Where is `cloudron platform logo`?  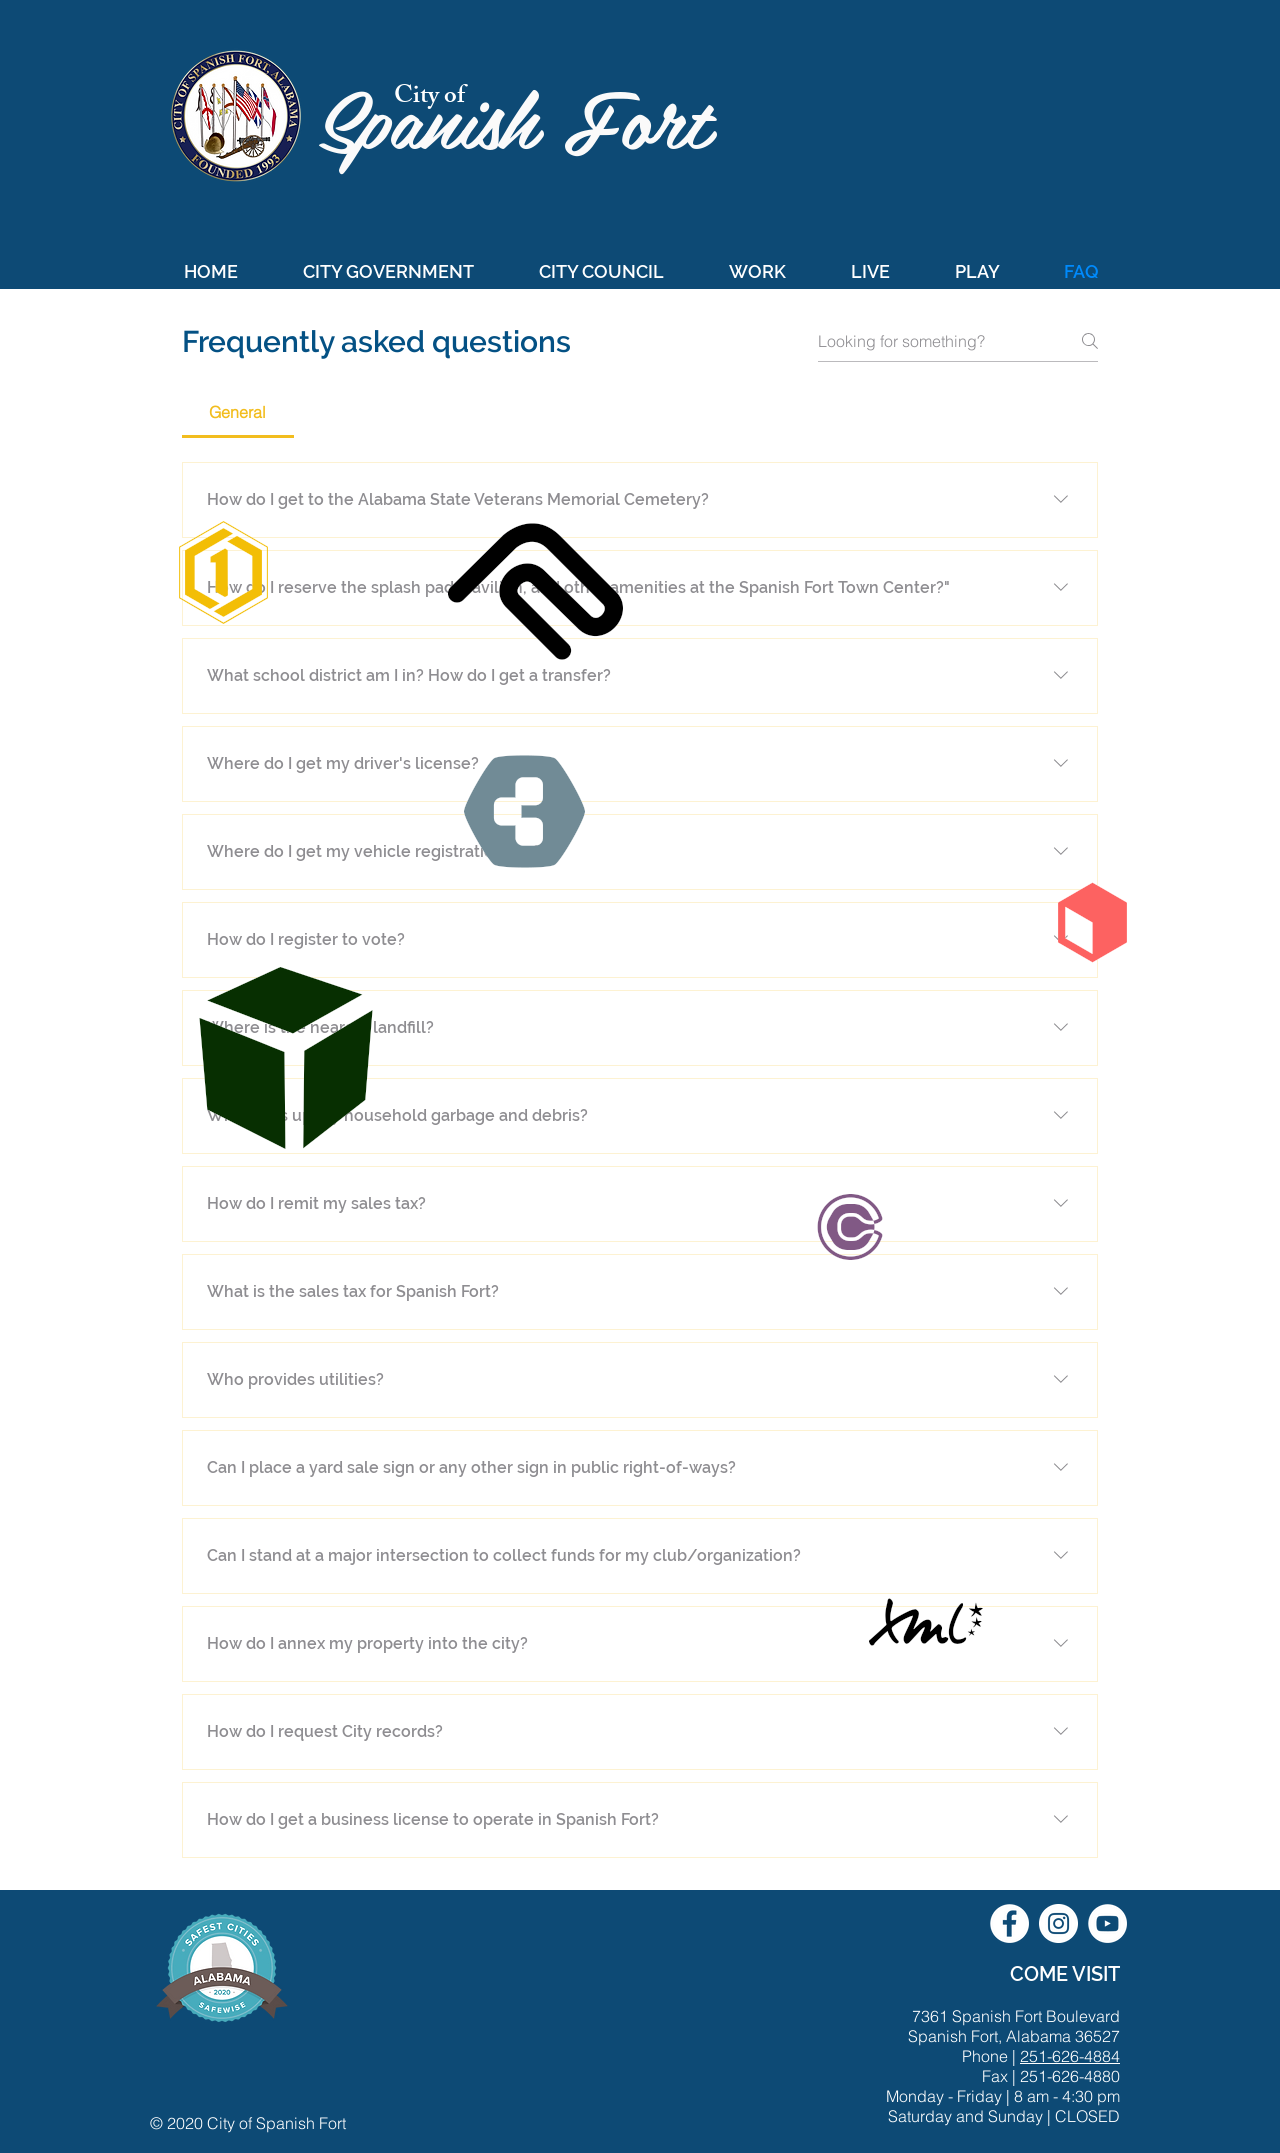 cloudron platform logo is located at coordinates (524, 811).